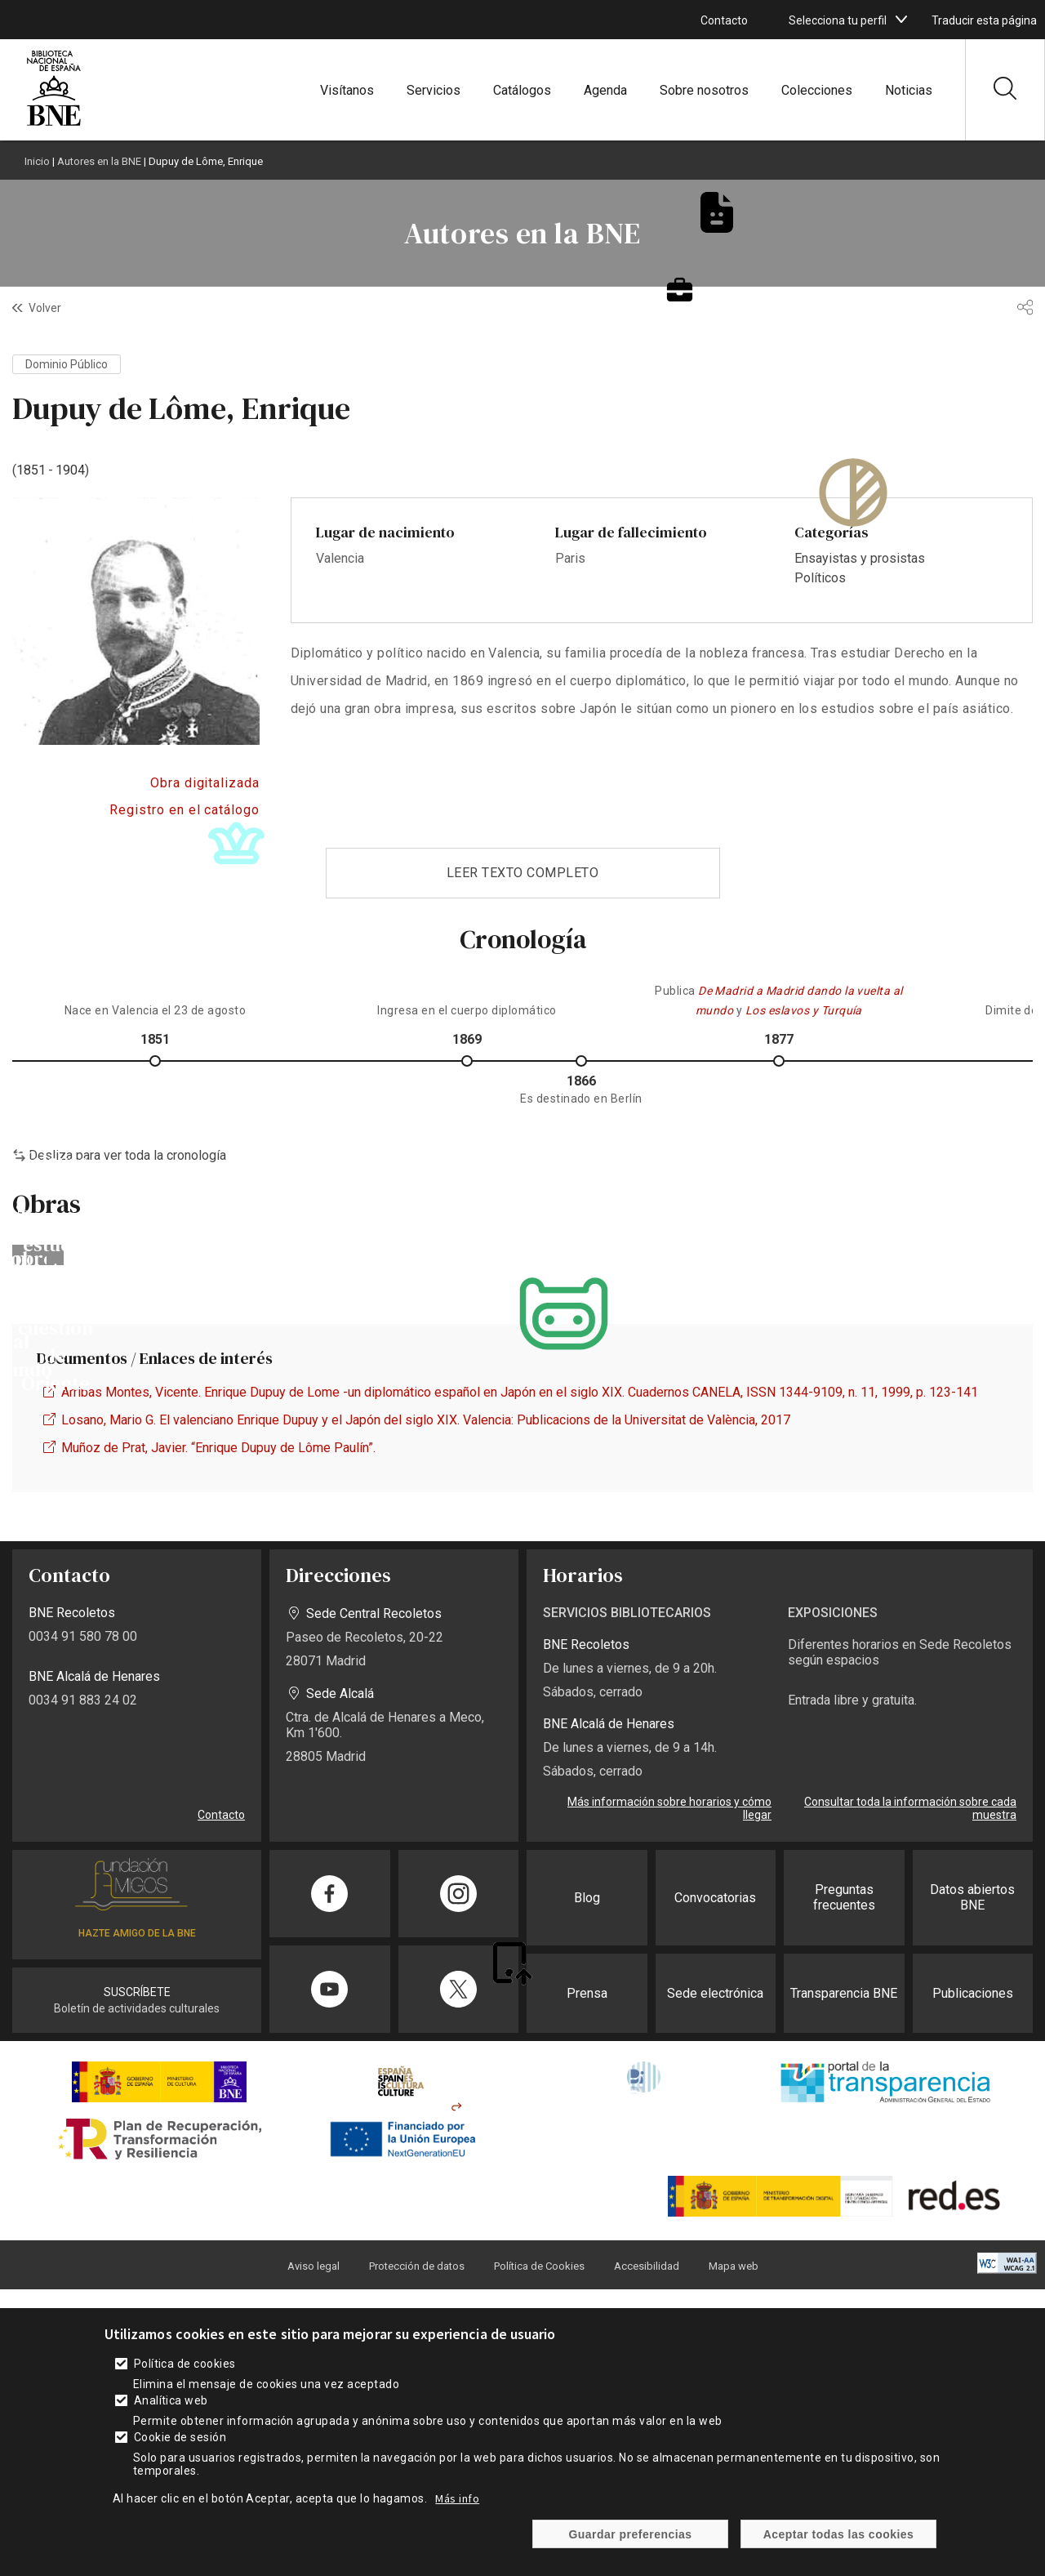 The height and width of the screenshot is (2576, 1045). What do you see at coordinates (456, 2106) in the screenshot?
I see `forward a message or email` at bounding box center [456, 2106].